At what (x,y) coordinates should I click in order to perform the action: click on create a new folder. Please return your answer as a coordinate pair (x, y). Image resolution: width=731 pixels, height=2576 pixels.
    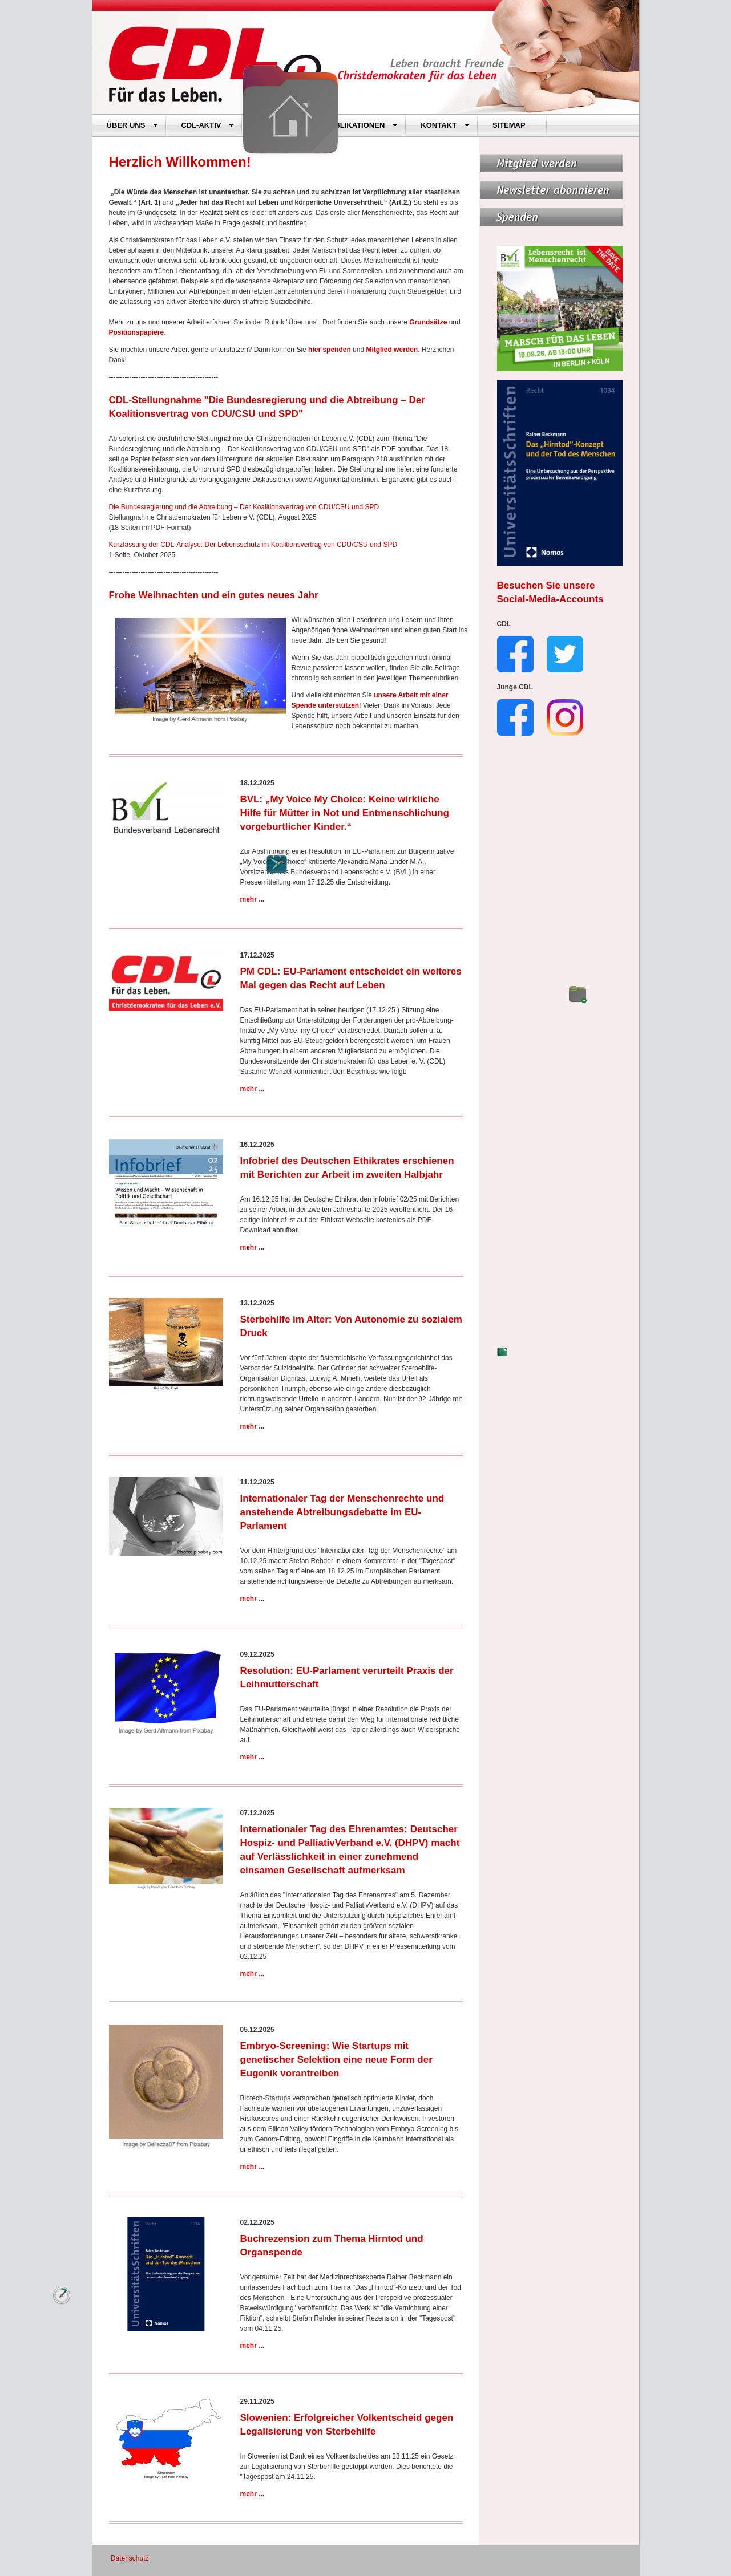
    Looking at the image, I should click on (577, 994).